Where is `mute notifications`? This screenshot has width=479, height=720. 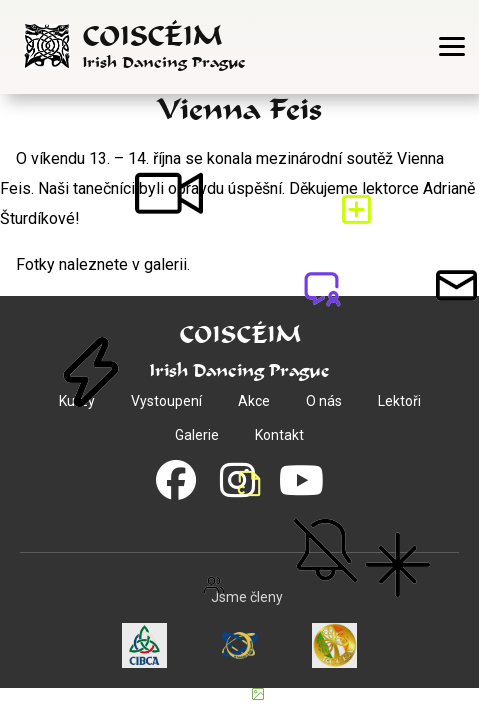 mute notifications is located at coordinates (325, 550).